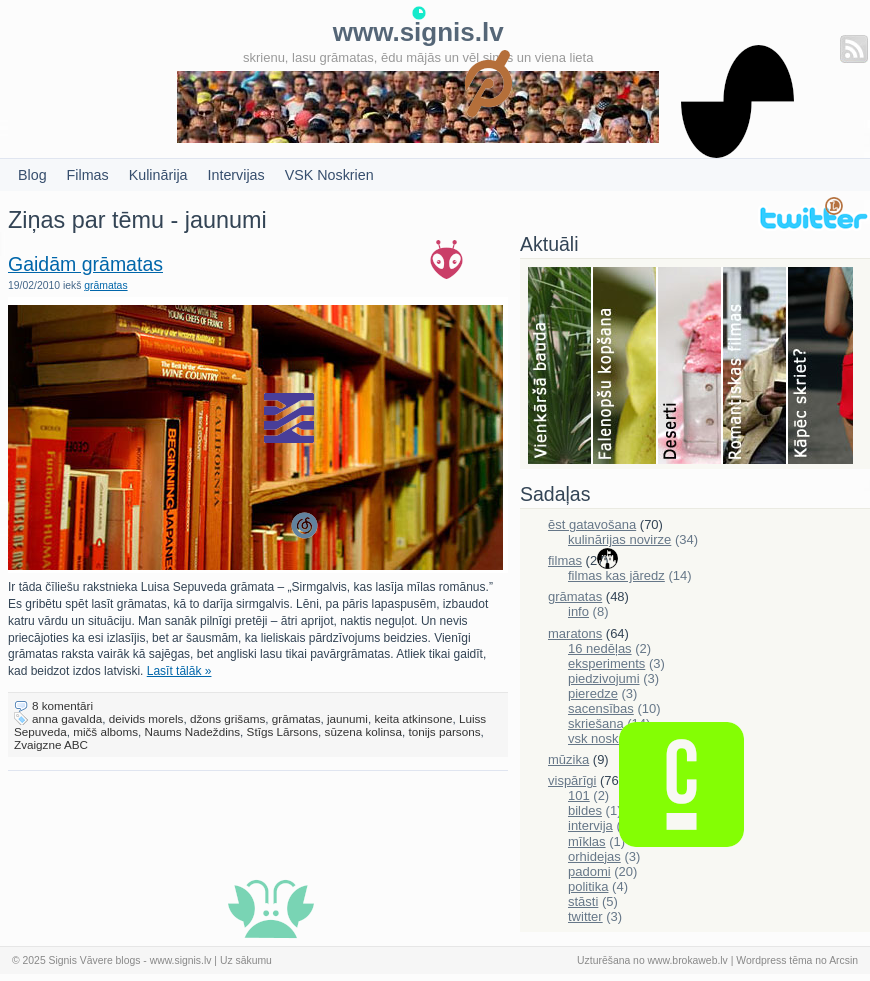  I want to click on open netease cloud music app, so click(304, 525).